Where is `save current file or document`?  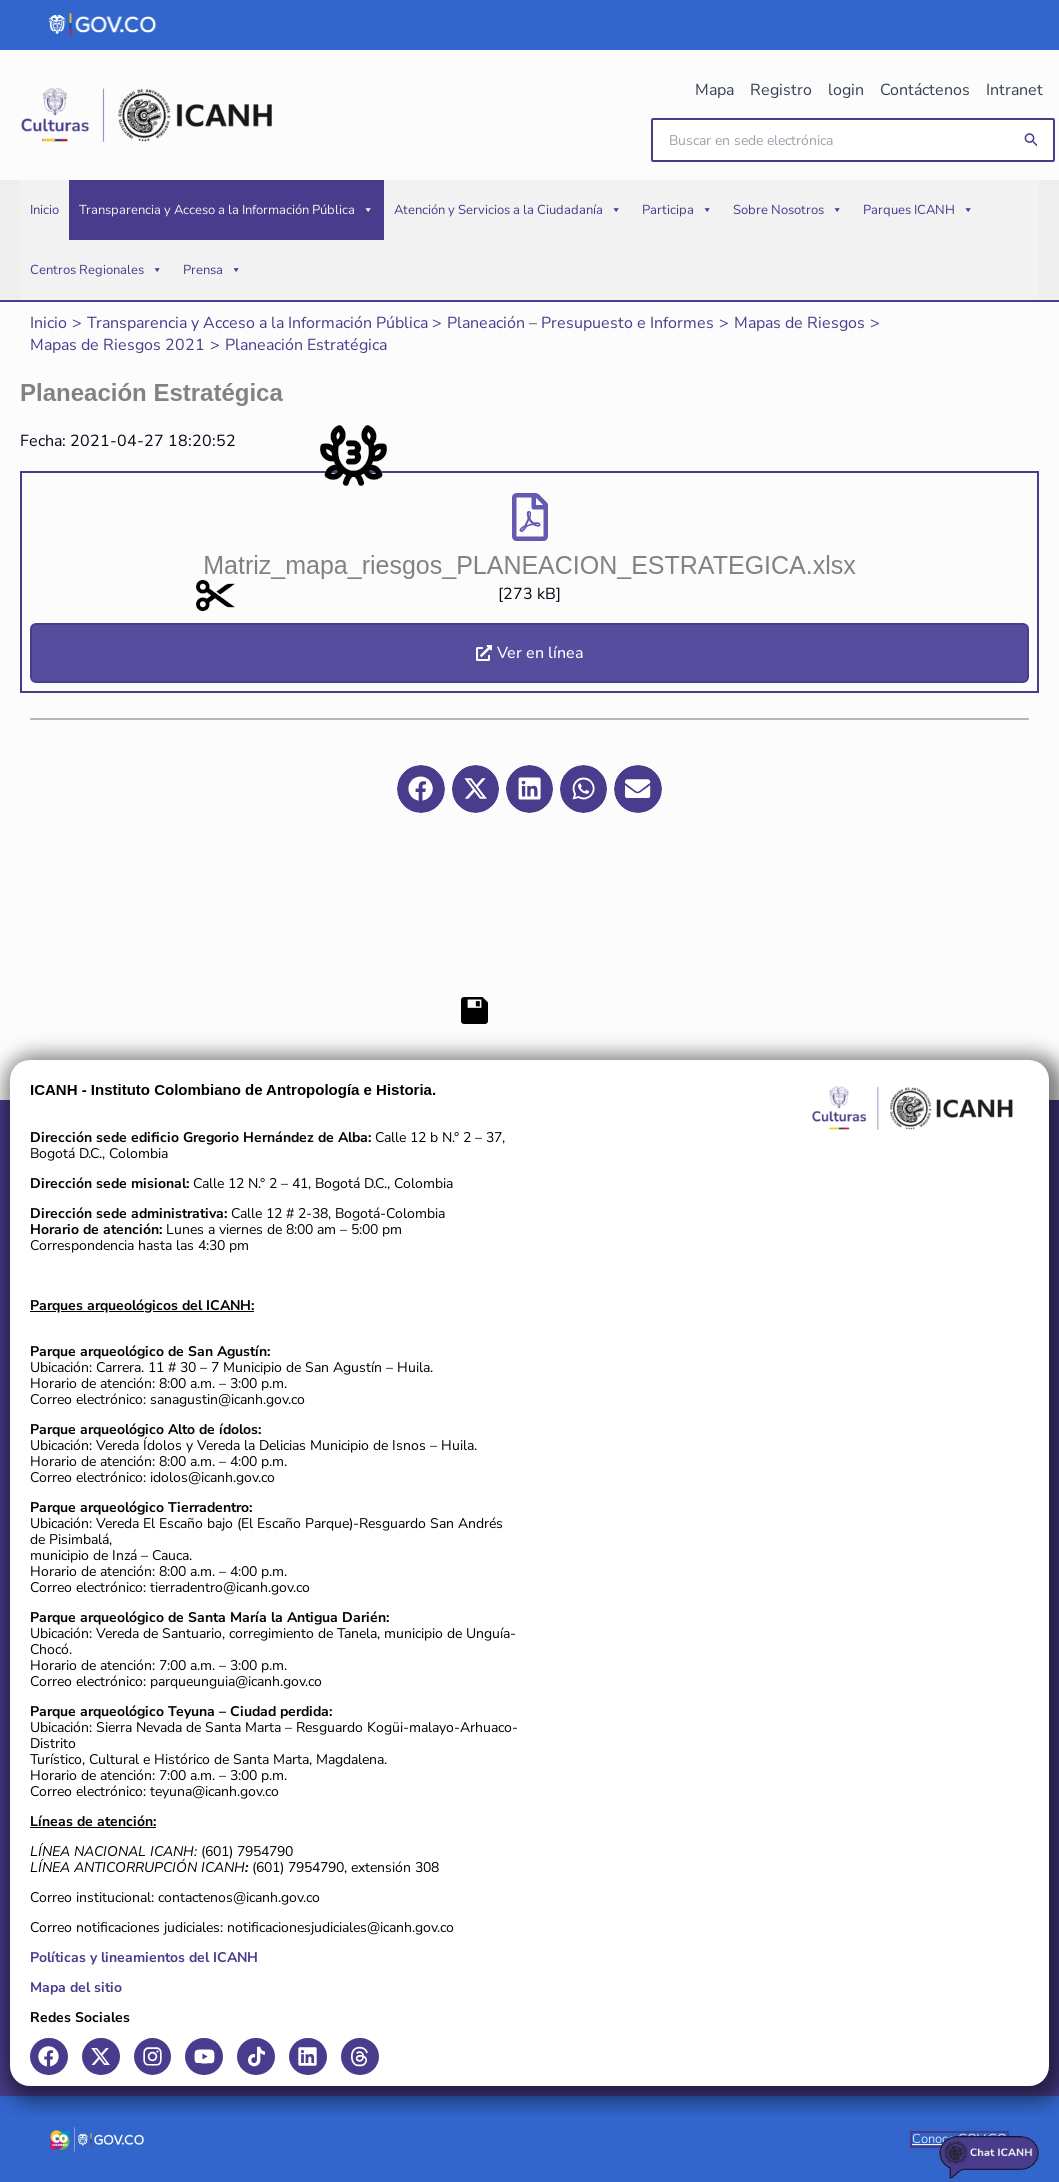
save current file or document is located at coordinates (474, 1010).